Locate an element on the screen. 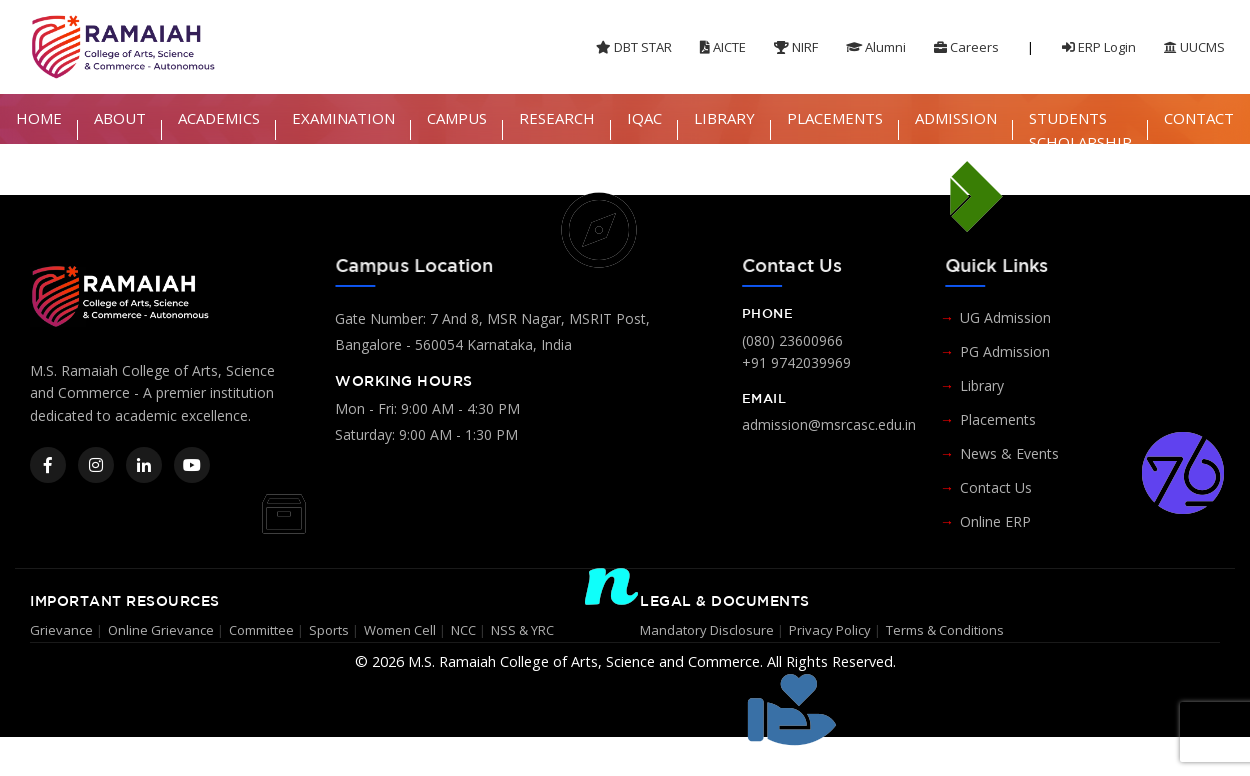 The height and width of the screenshot is (776, 1250). visit system76 website or support is located at coordinates (1183, 473).